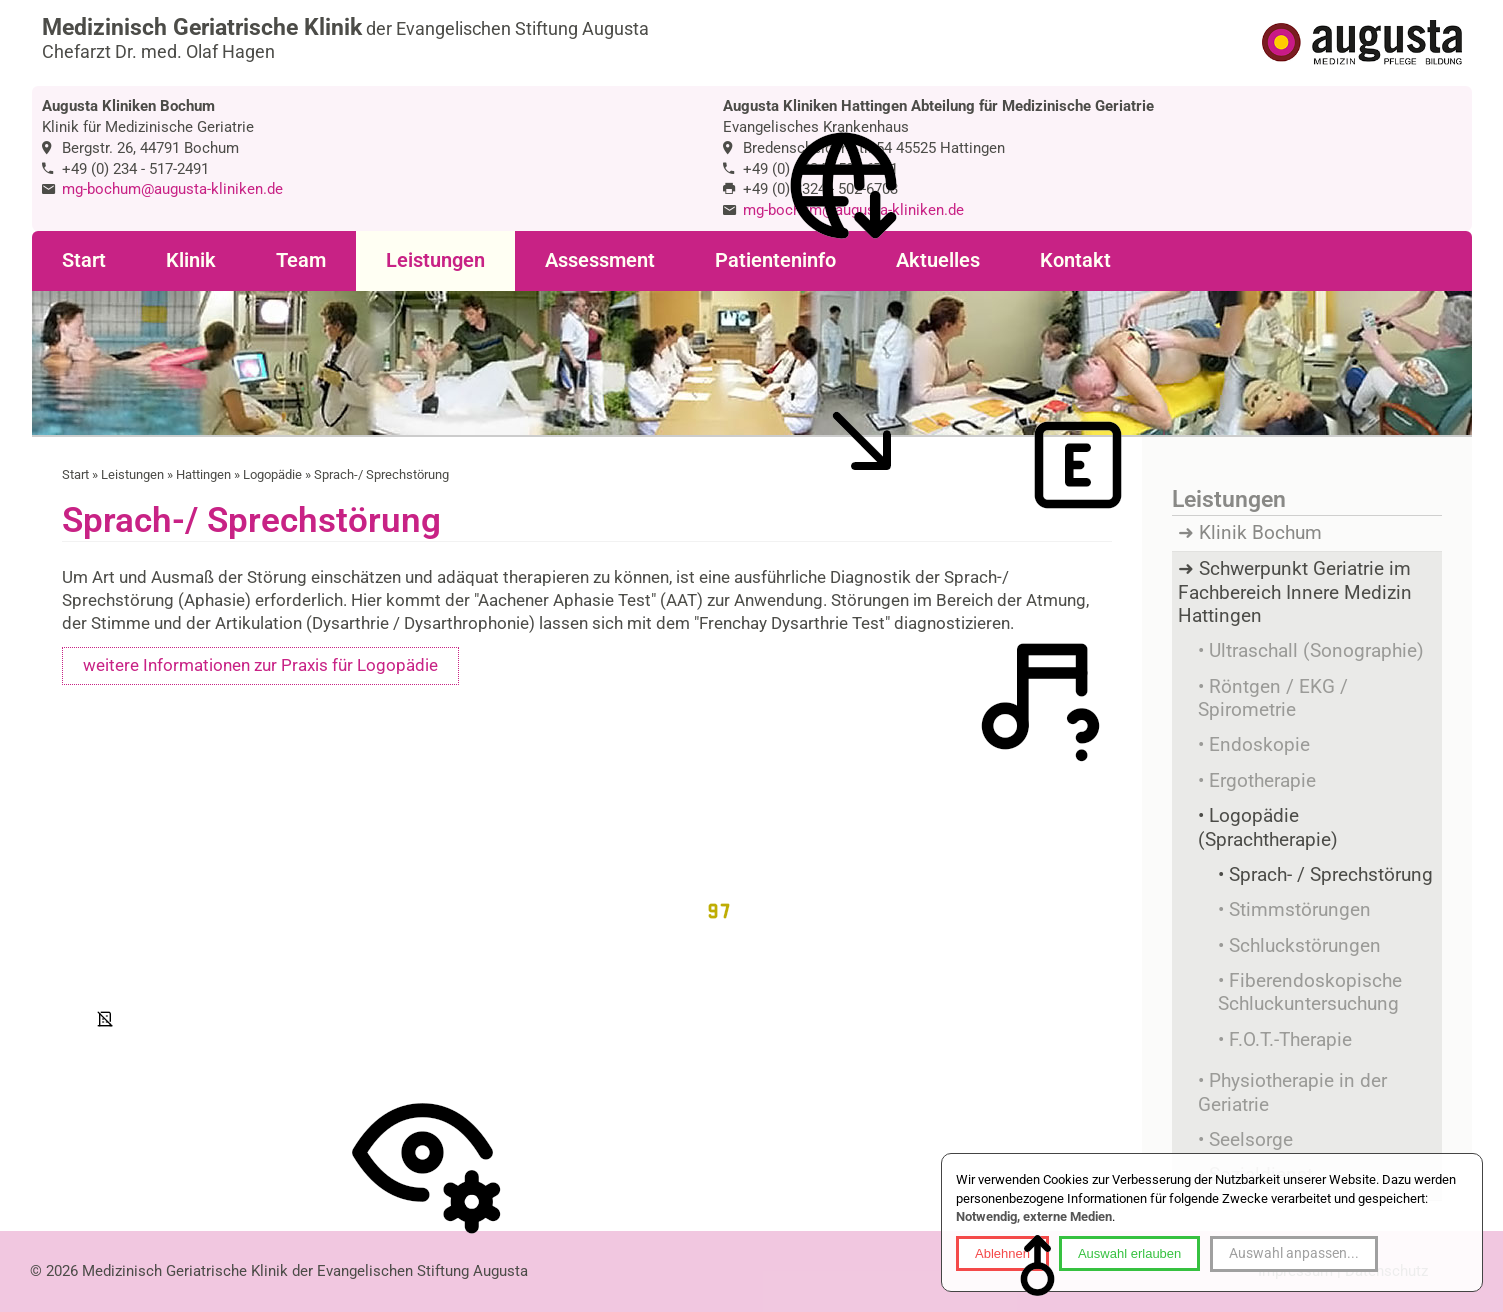  What do you see at coordinates (105, 1019) in the screenshot?
I see `building or location unavailable` at bounding box center [105, 1019].